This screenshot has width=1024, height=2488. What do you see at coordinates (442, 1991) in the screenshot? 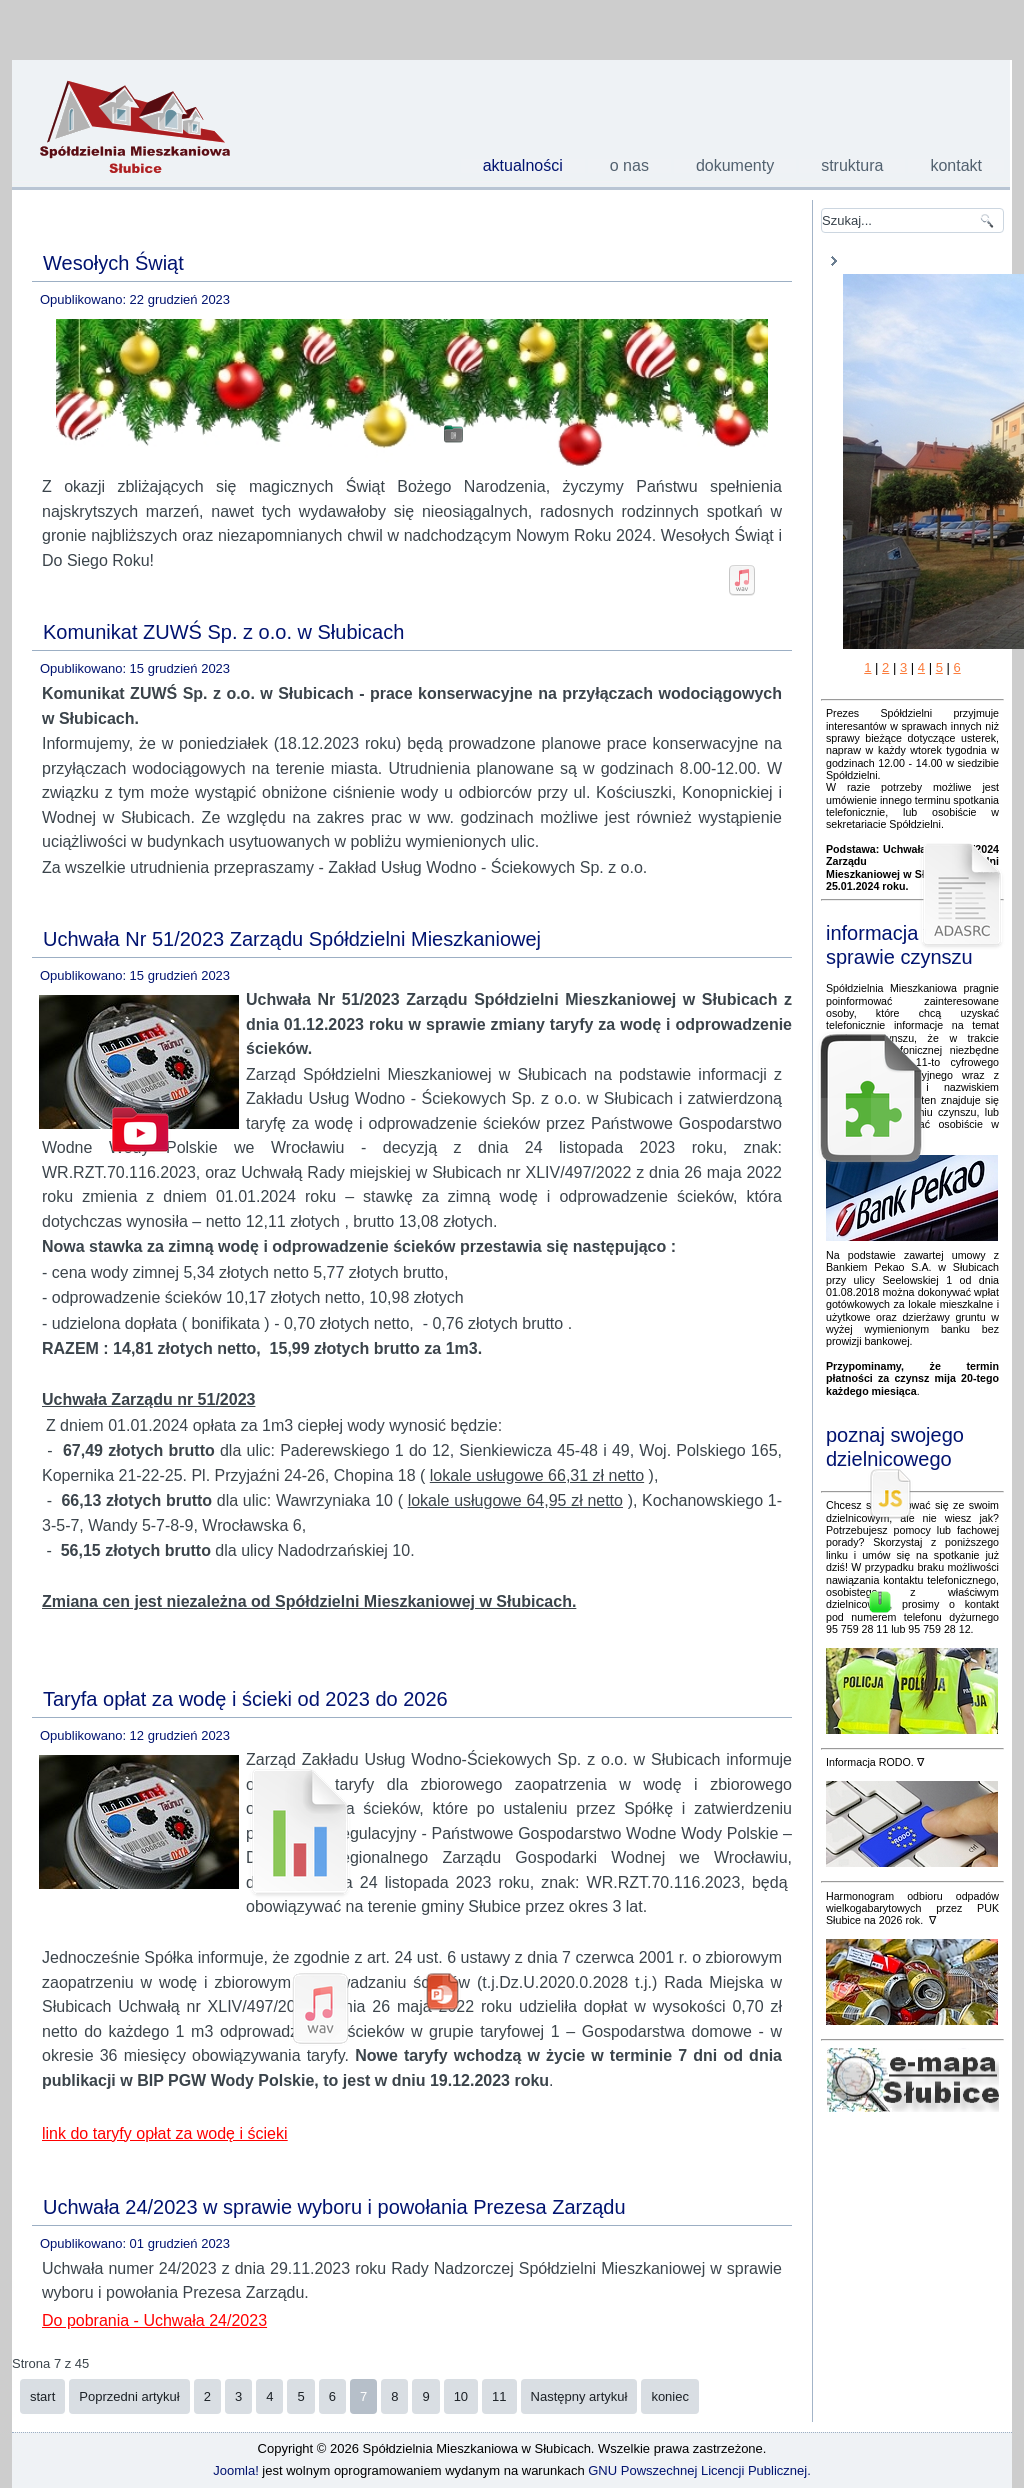
I see `a powerpoint presentation file` at bounding box center [442, 1991].